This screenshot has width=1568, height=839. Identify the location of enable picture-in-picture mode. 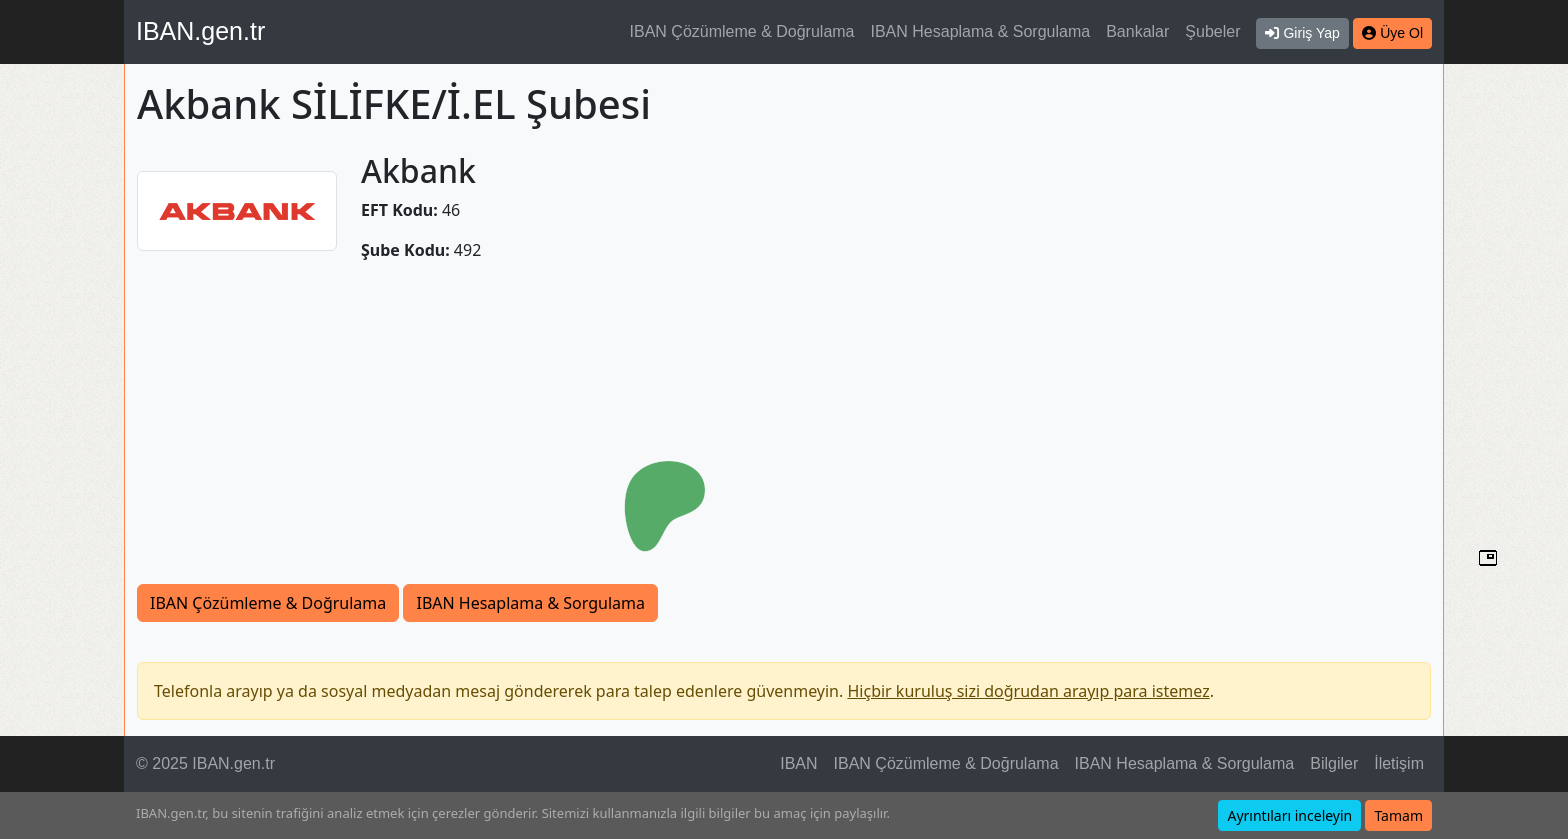
(1488, 558).